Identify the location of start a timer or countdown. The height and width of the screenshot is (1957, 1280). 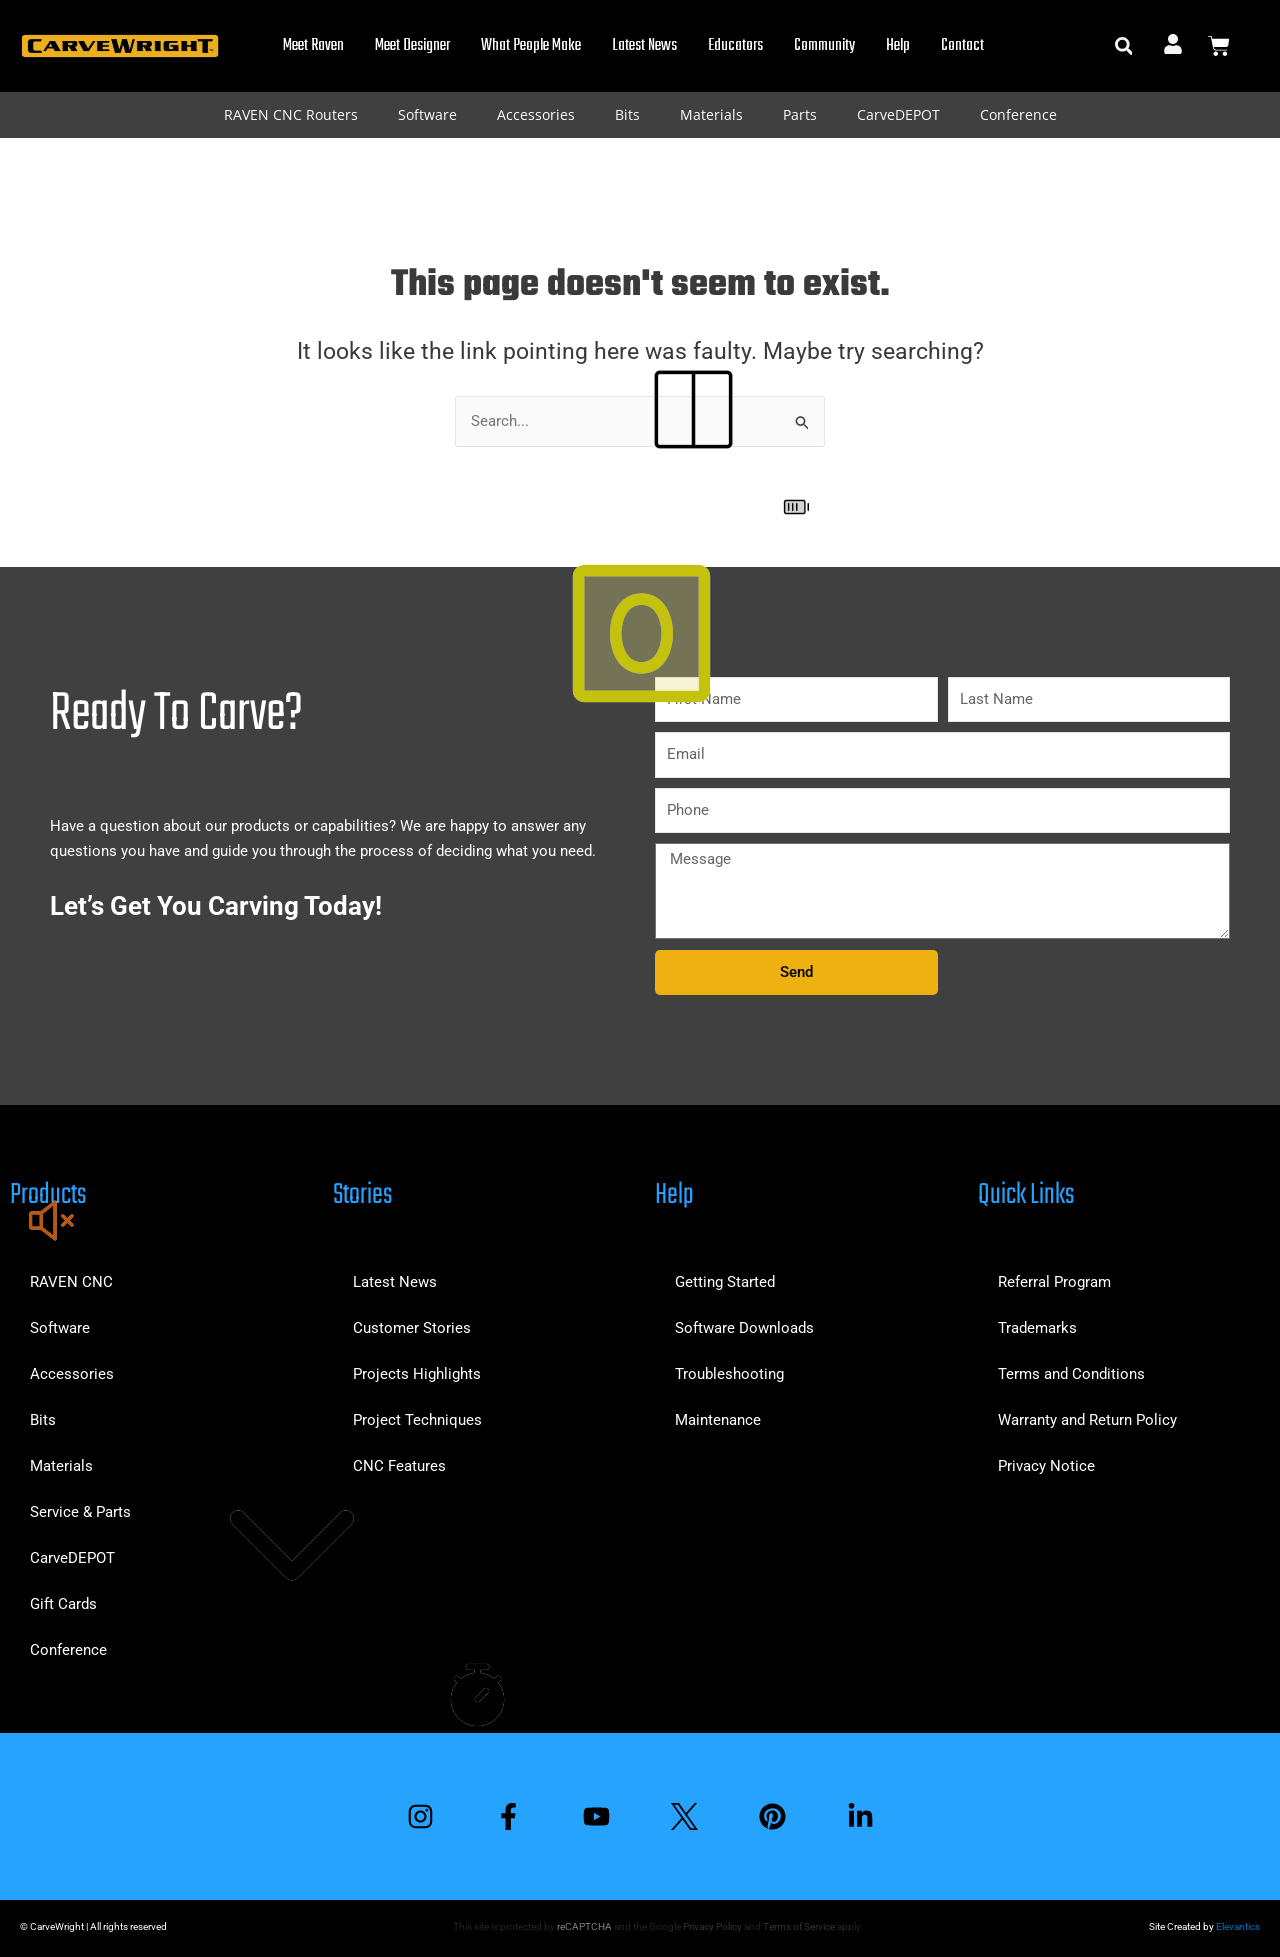
(477, 1696).